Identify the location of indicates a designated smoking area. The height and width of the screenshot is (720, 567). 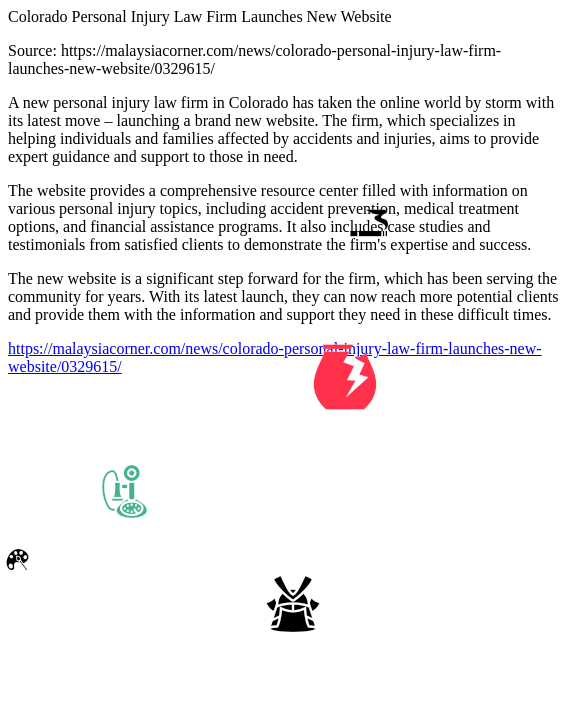
(369, 228).